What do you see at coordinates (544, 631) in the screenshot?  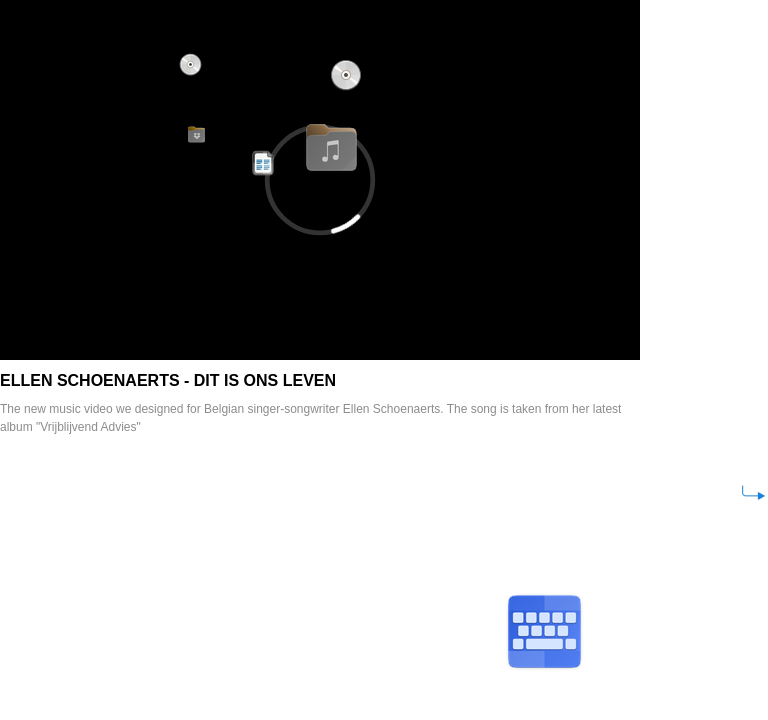 I see `access keyboard and input device settings` at bounding box center [544, 631].